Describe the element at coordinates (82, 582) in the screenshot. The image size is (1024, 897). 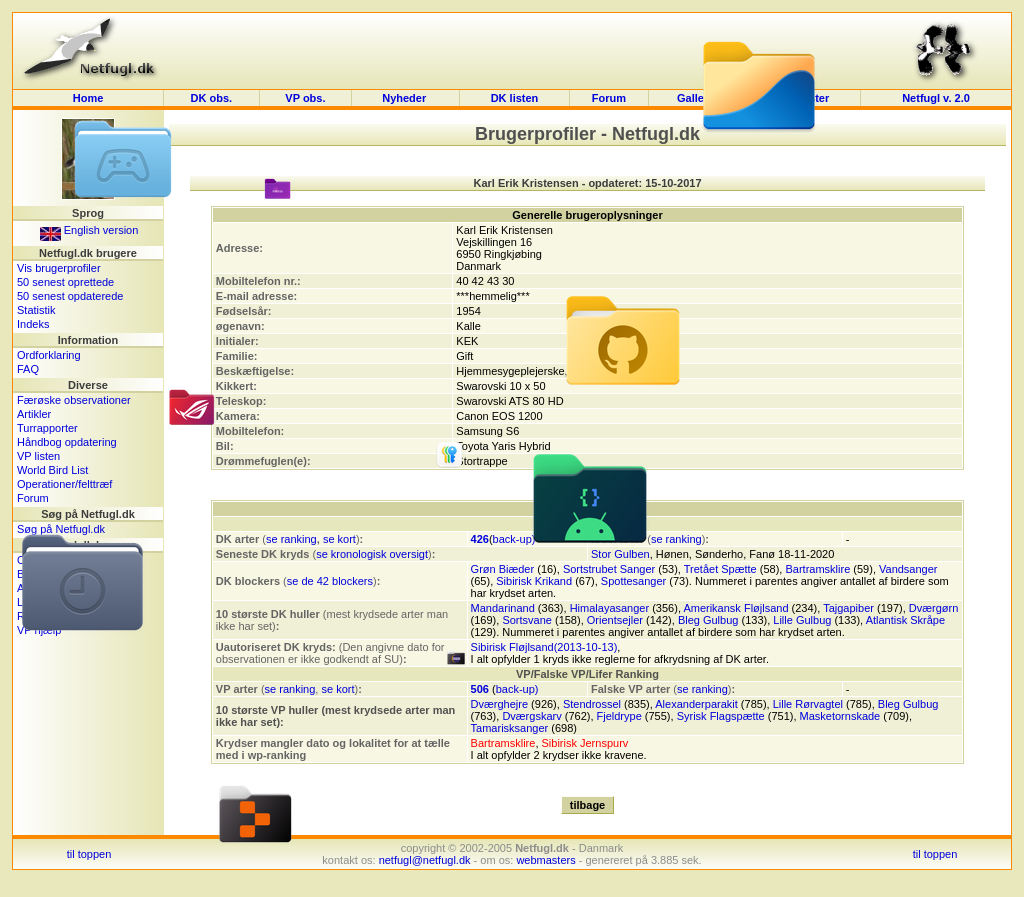
I see `access temporary files folder` at that location.